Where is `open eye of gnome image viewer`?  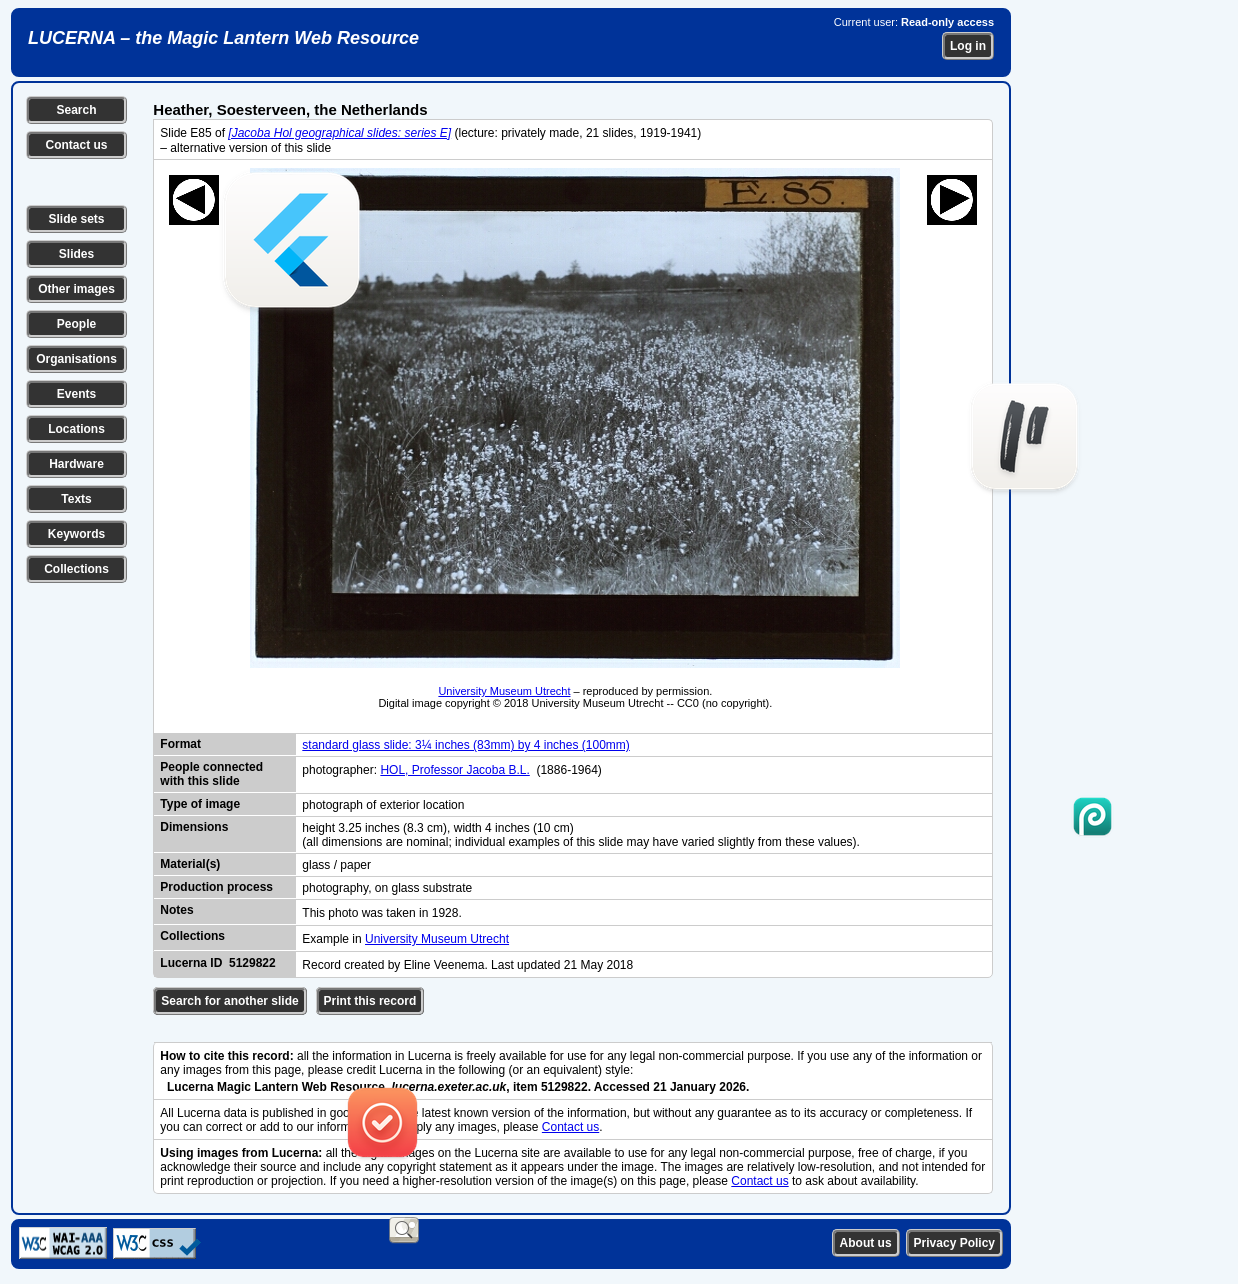
open eye of gnome image viewer is located at coordinates (404, 1230).